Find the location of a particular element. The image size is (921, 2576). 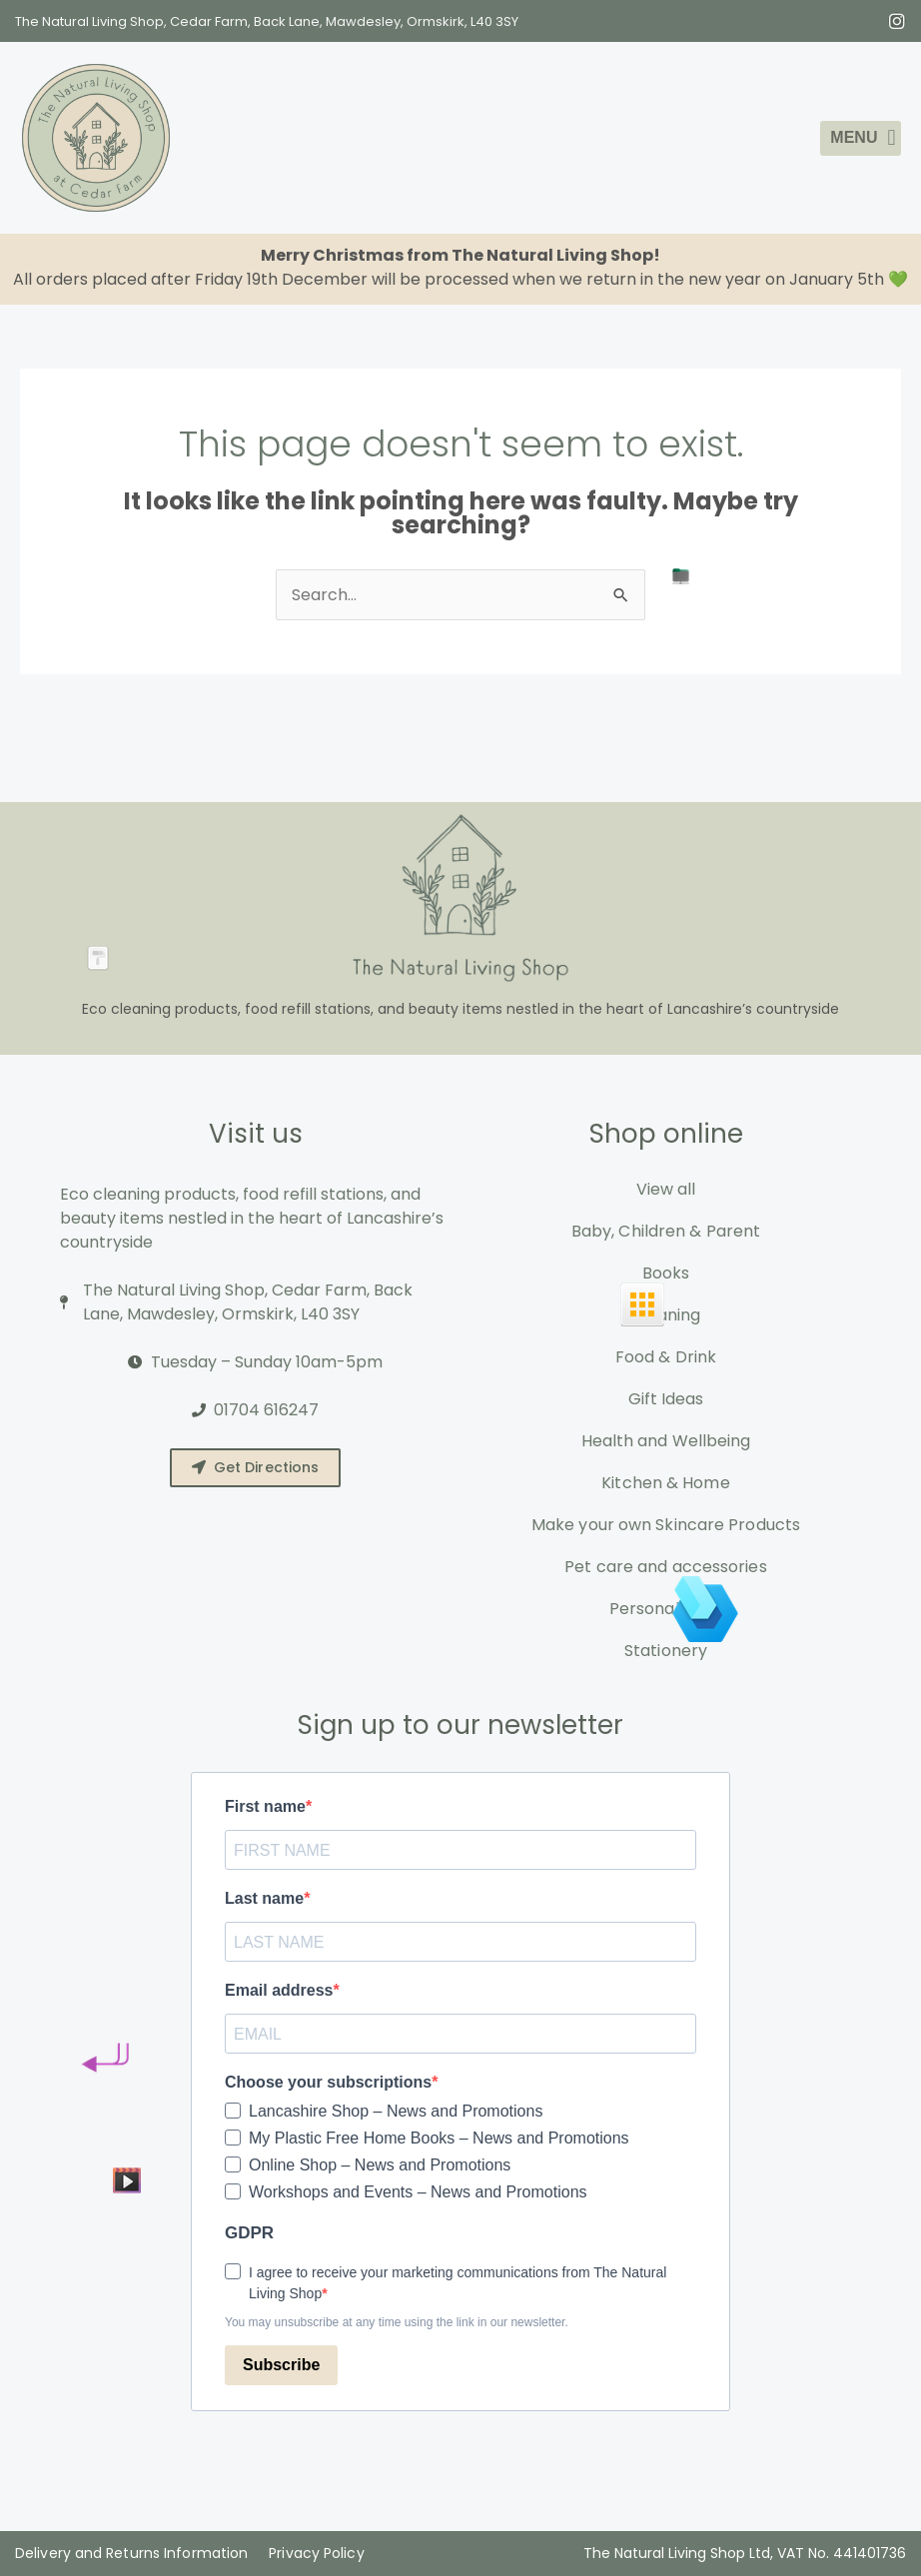

open Microsoft Dynamics 365 application is located at coordinates (705, 1609).